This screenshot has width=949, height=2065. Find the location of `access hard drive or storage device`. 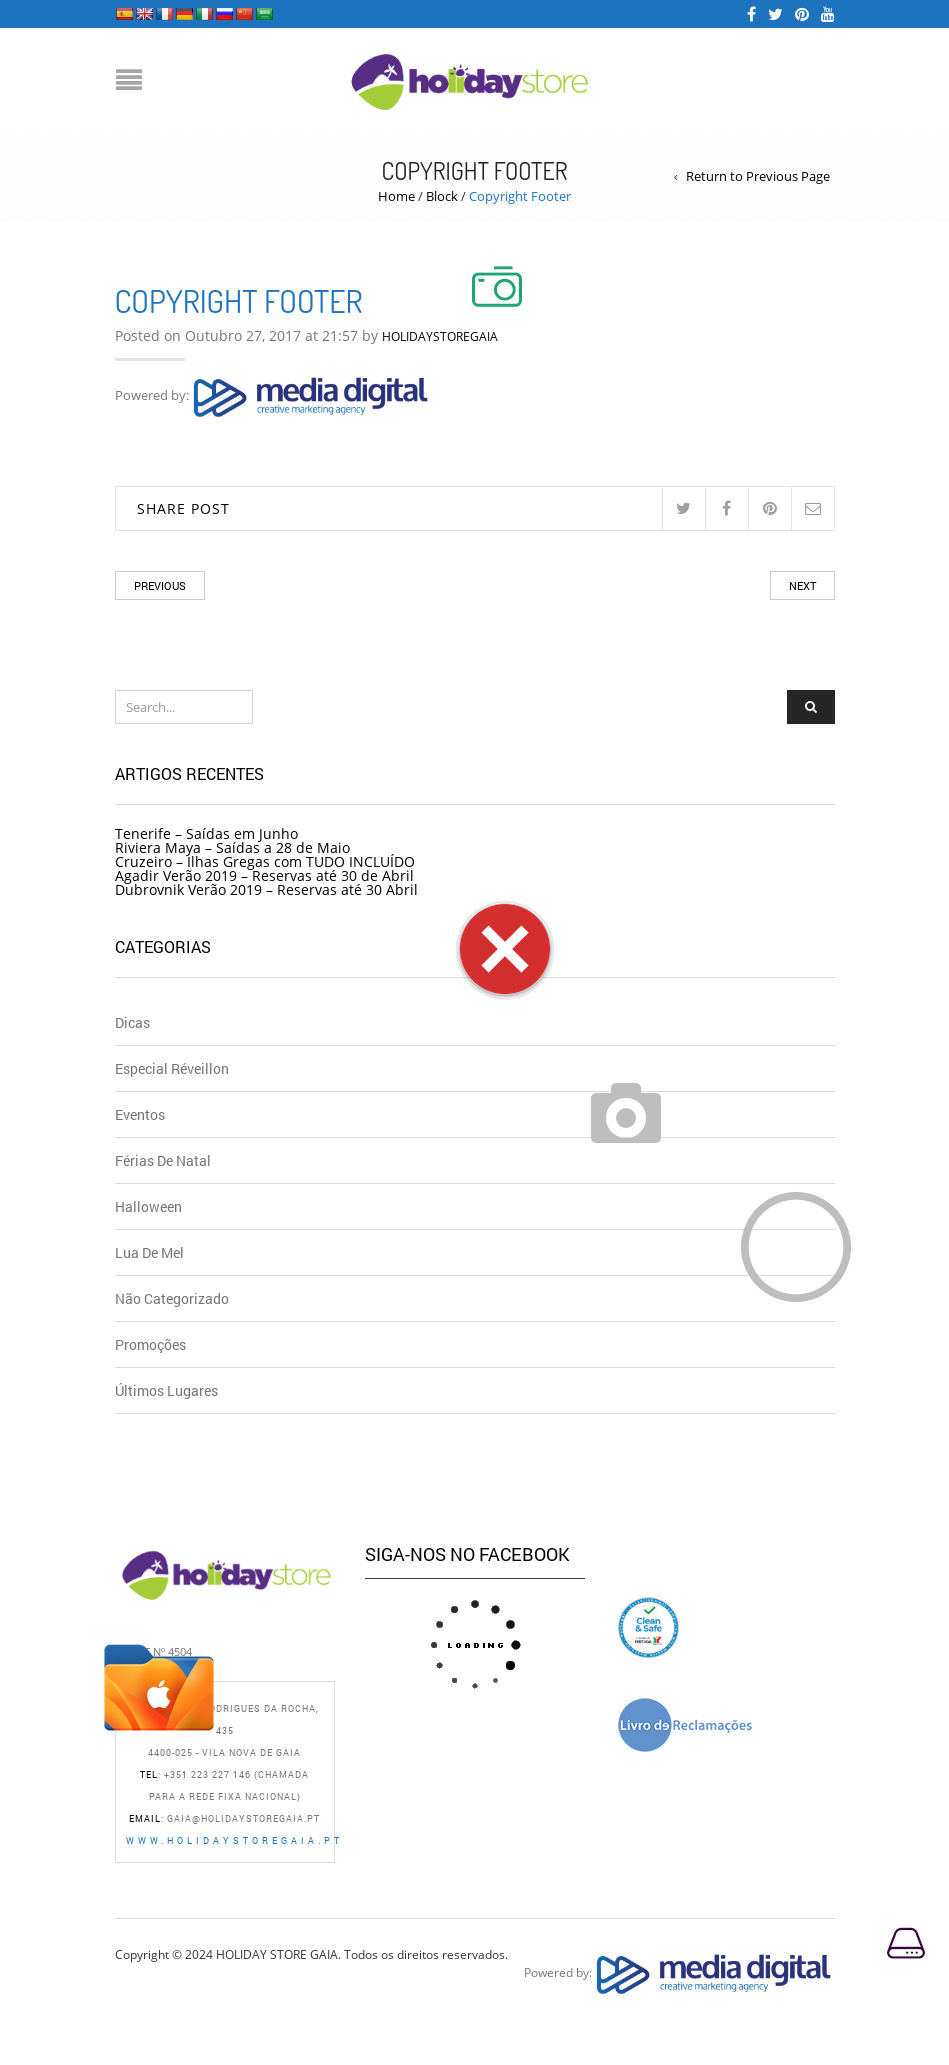

access hard drive or storage device is located at coordinates (906, 1942).